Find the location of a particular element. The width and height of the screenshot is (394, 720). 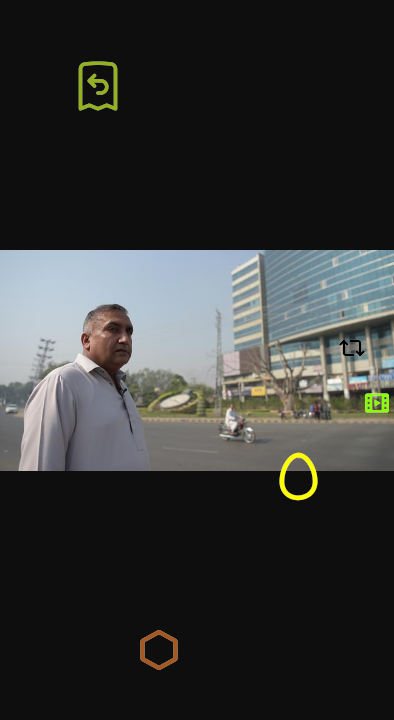

select a hexagonal shape tool is located at coordinates (159, 650).